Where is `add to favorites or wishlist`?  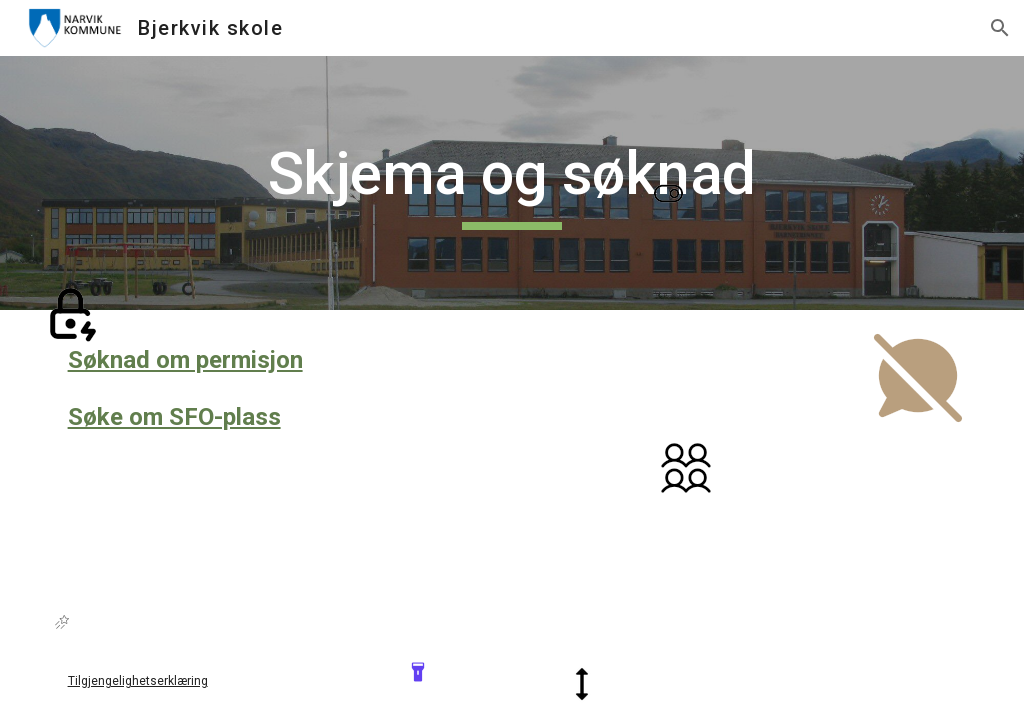
add to favorites or wishlist is located at coordinates (62, 622).